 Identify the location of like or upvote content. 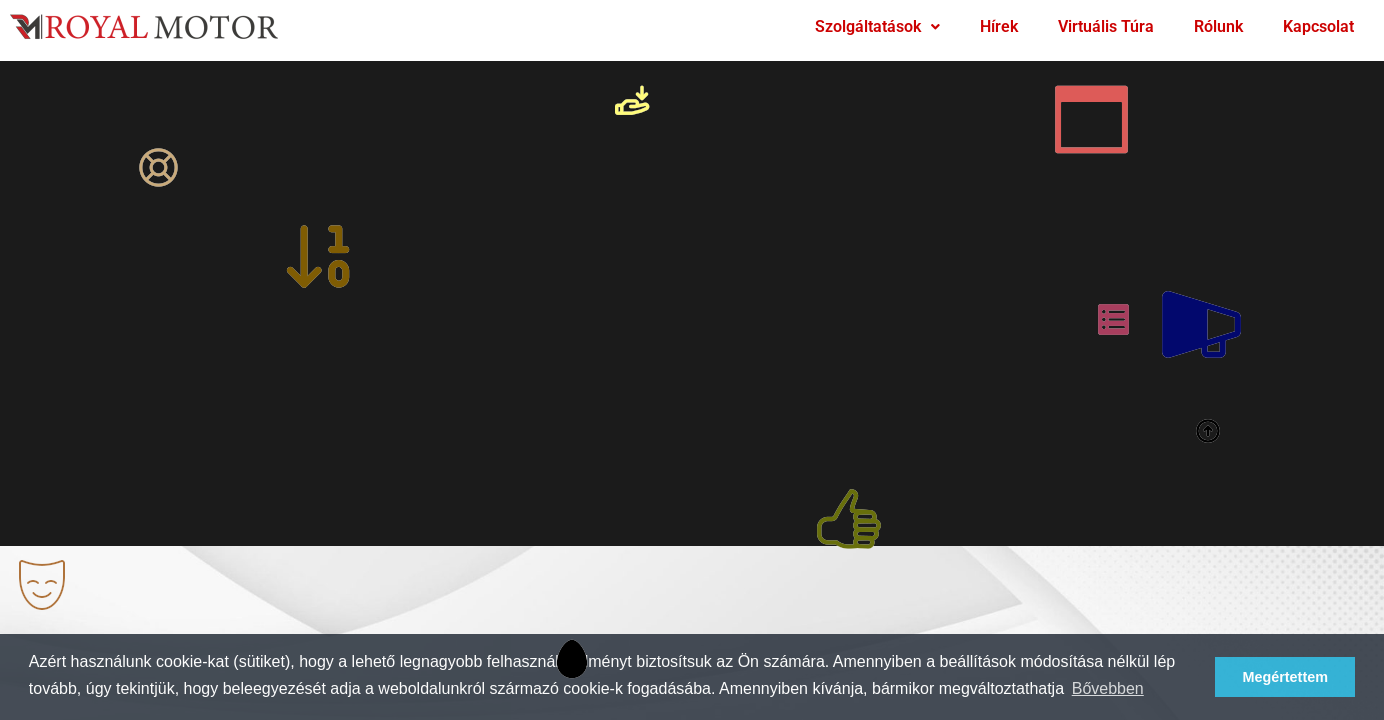
(849, 519).